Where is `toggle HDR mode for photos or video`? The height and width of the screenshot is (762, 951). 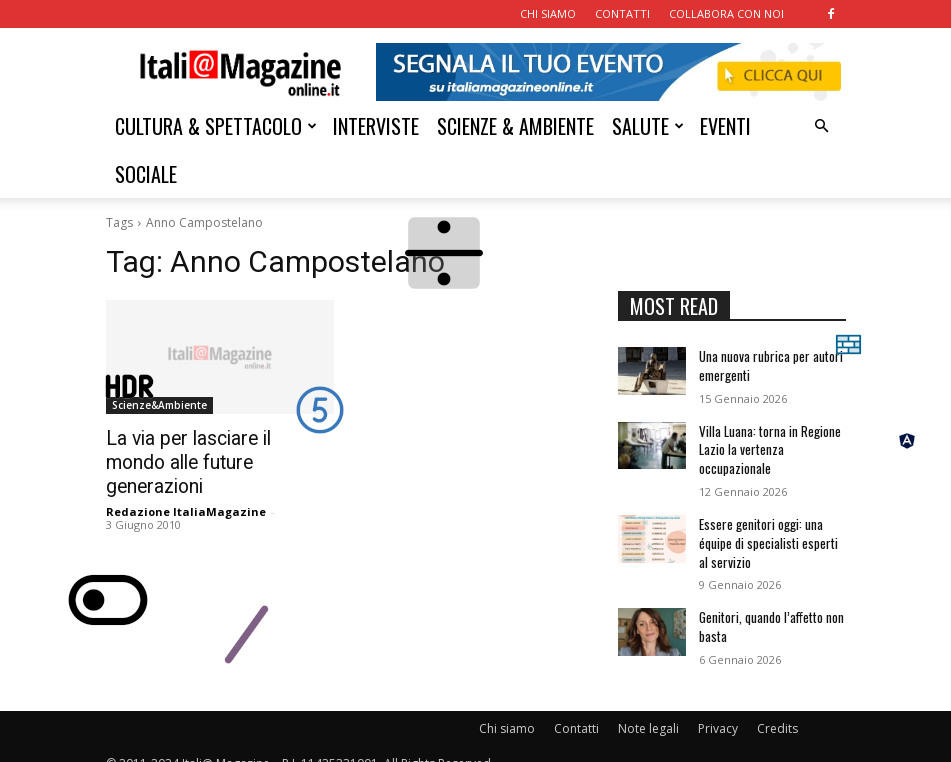
toggle HDR mode for photos or video is located at coordinates (129, 386).